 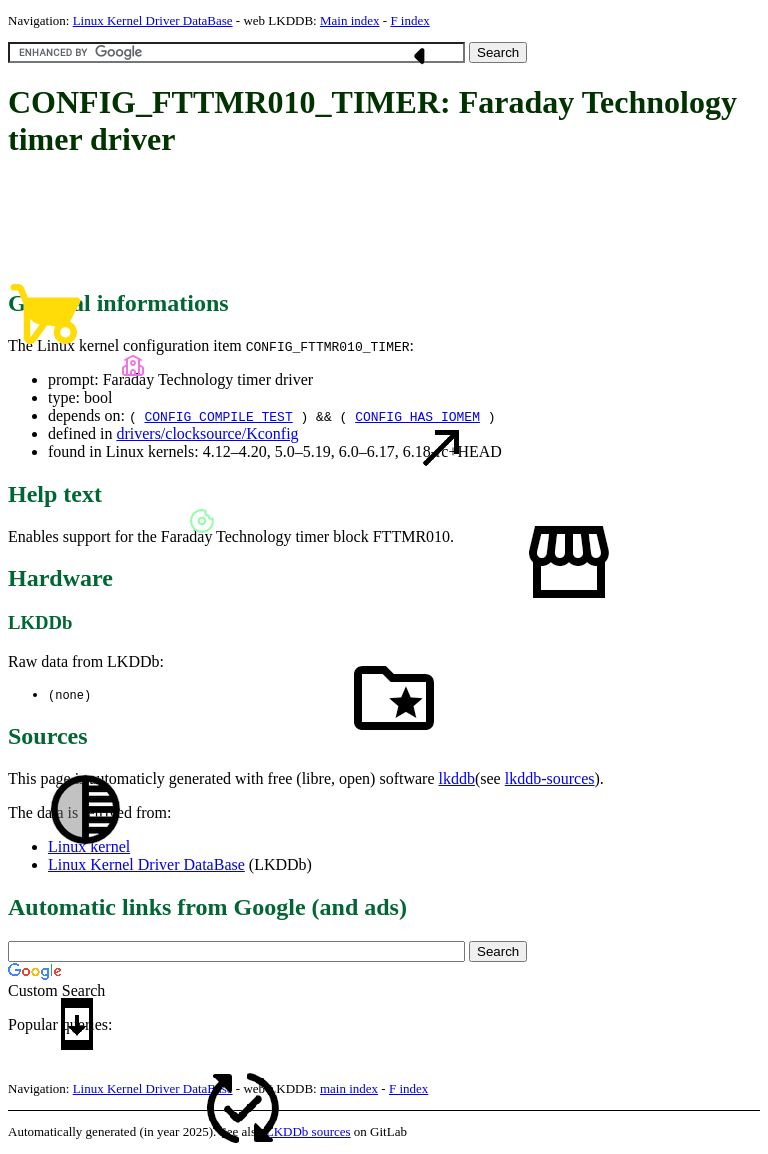 What do you see at coordinates (202, 521) in the screenshot?
I see `access food or bakery category` at bounding box center [202, 521].